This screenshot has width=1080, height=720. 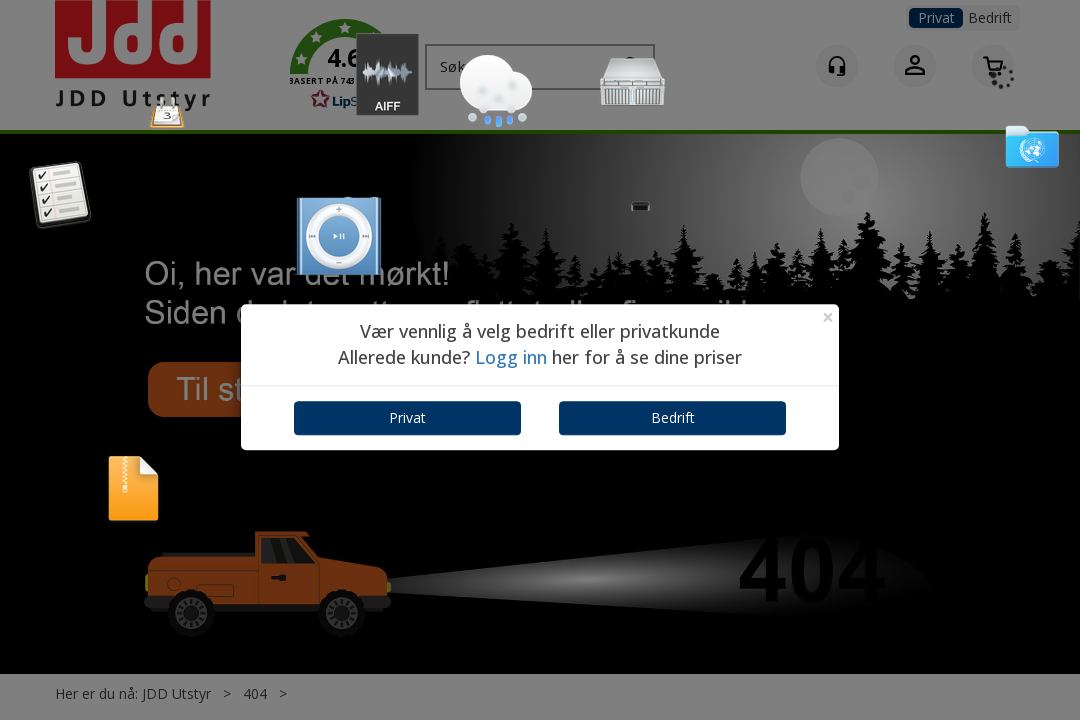 What do you see at coordinates (387, 76) in the screenshot?
I see `an AIFF audio file in GarageBand or Logic Pro` at bounding box center [387, 76].